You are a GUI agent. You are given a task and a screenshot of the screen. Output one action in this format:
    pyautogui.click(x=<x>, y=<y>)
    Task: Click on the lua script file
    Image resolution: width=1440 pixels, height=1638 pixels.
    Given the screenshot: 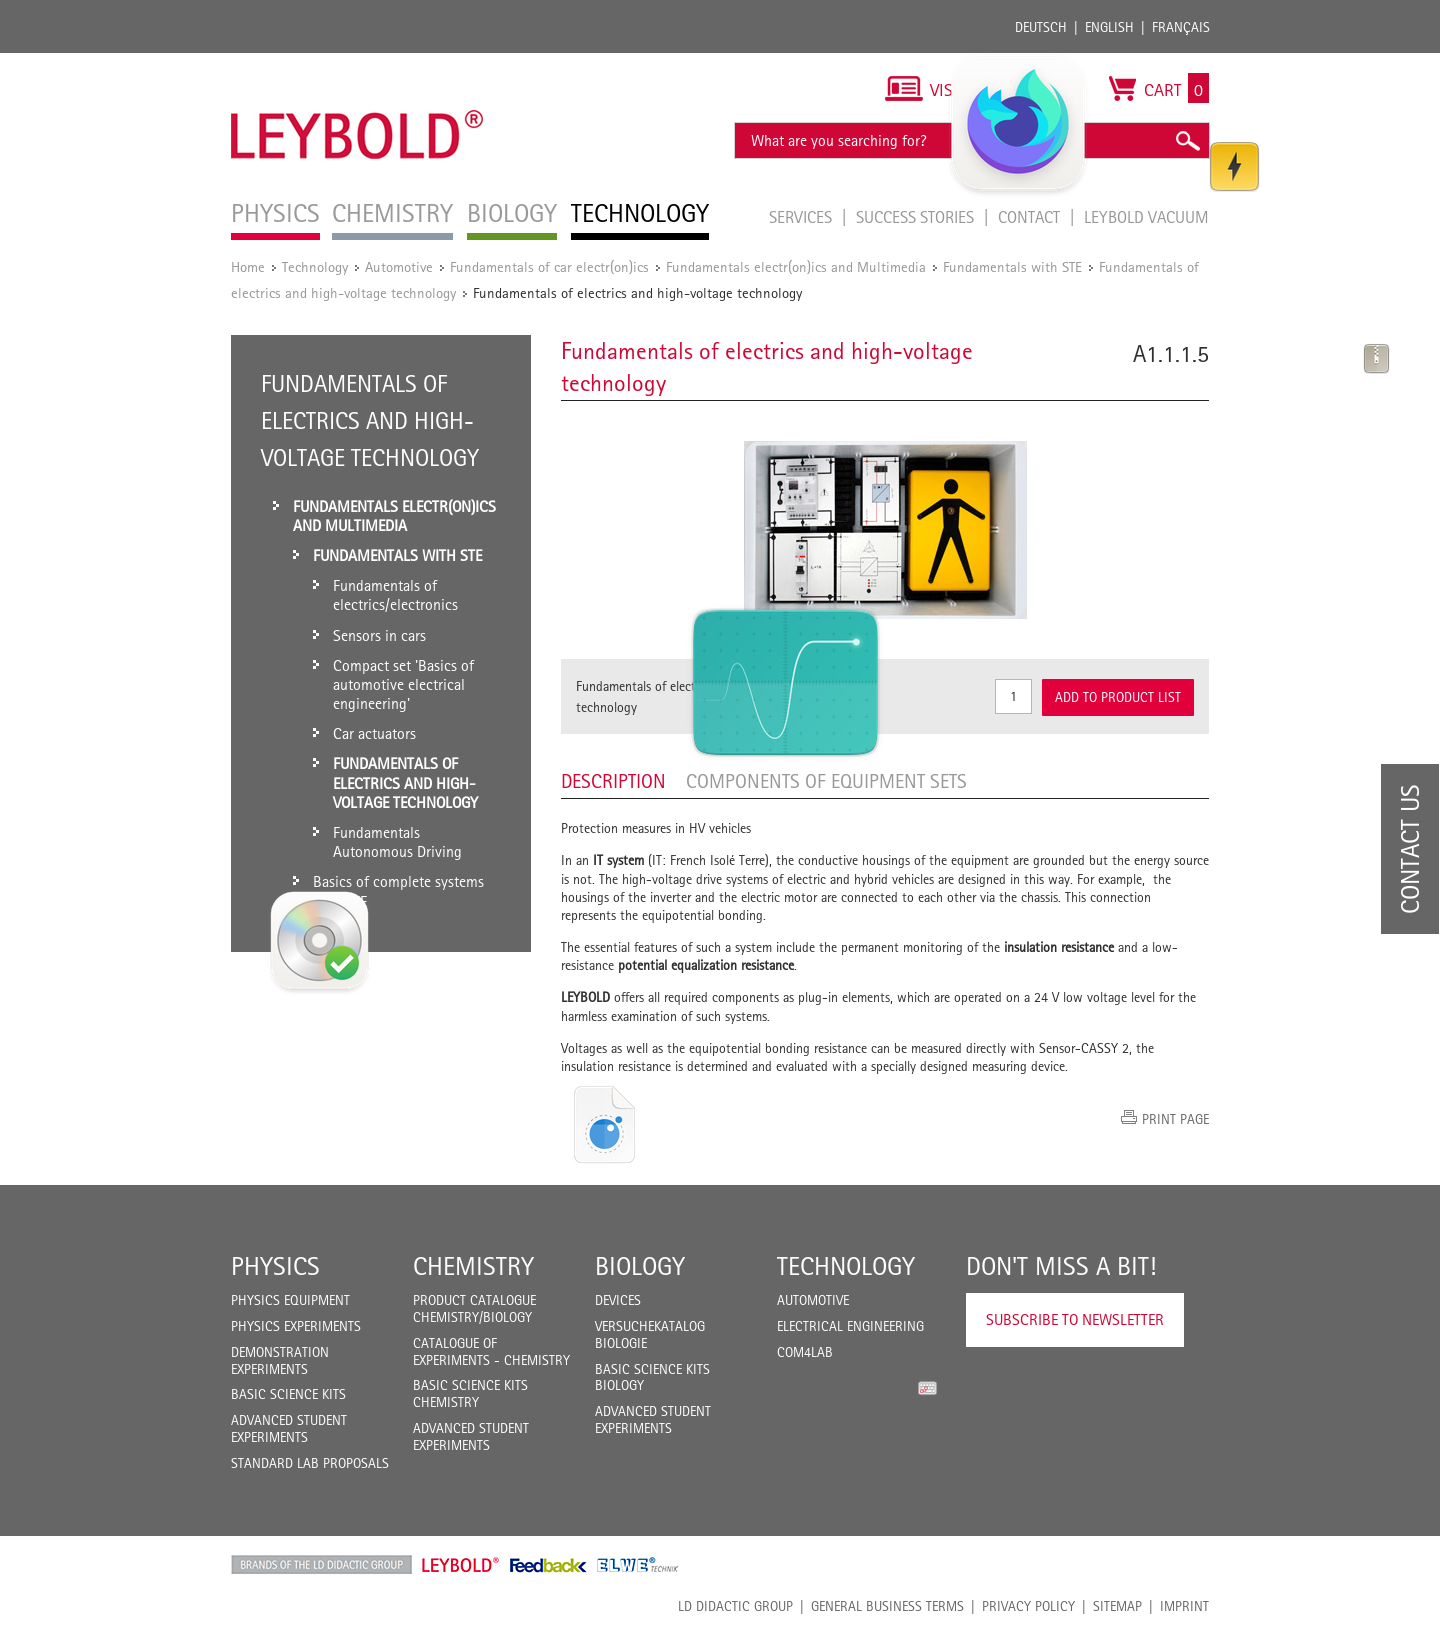 What is the action you would take?
    pyautogui.click(x=604, y=1124)
    